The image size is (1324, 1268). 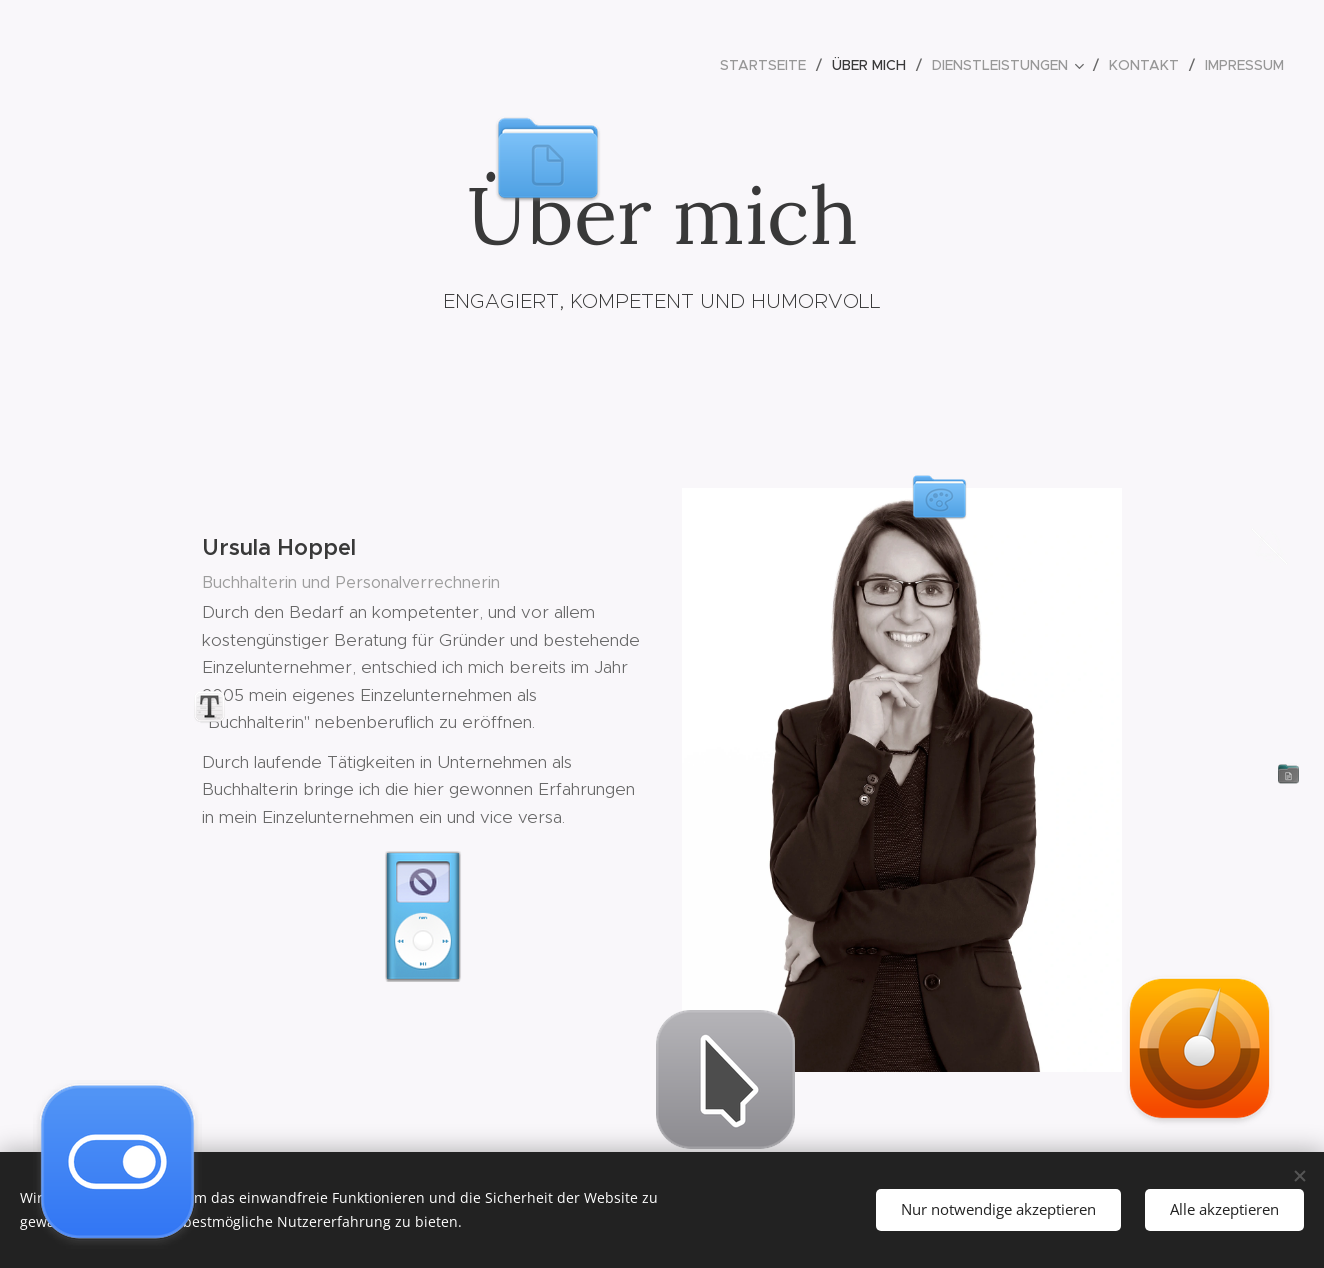 What do you see at coordinates (939, 496) in the screenshot?
I see `open folder containing 2D artwork files` at bounding box center [939, 496].